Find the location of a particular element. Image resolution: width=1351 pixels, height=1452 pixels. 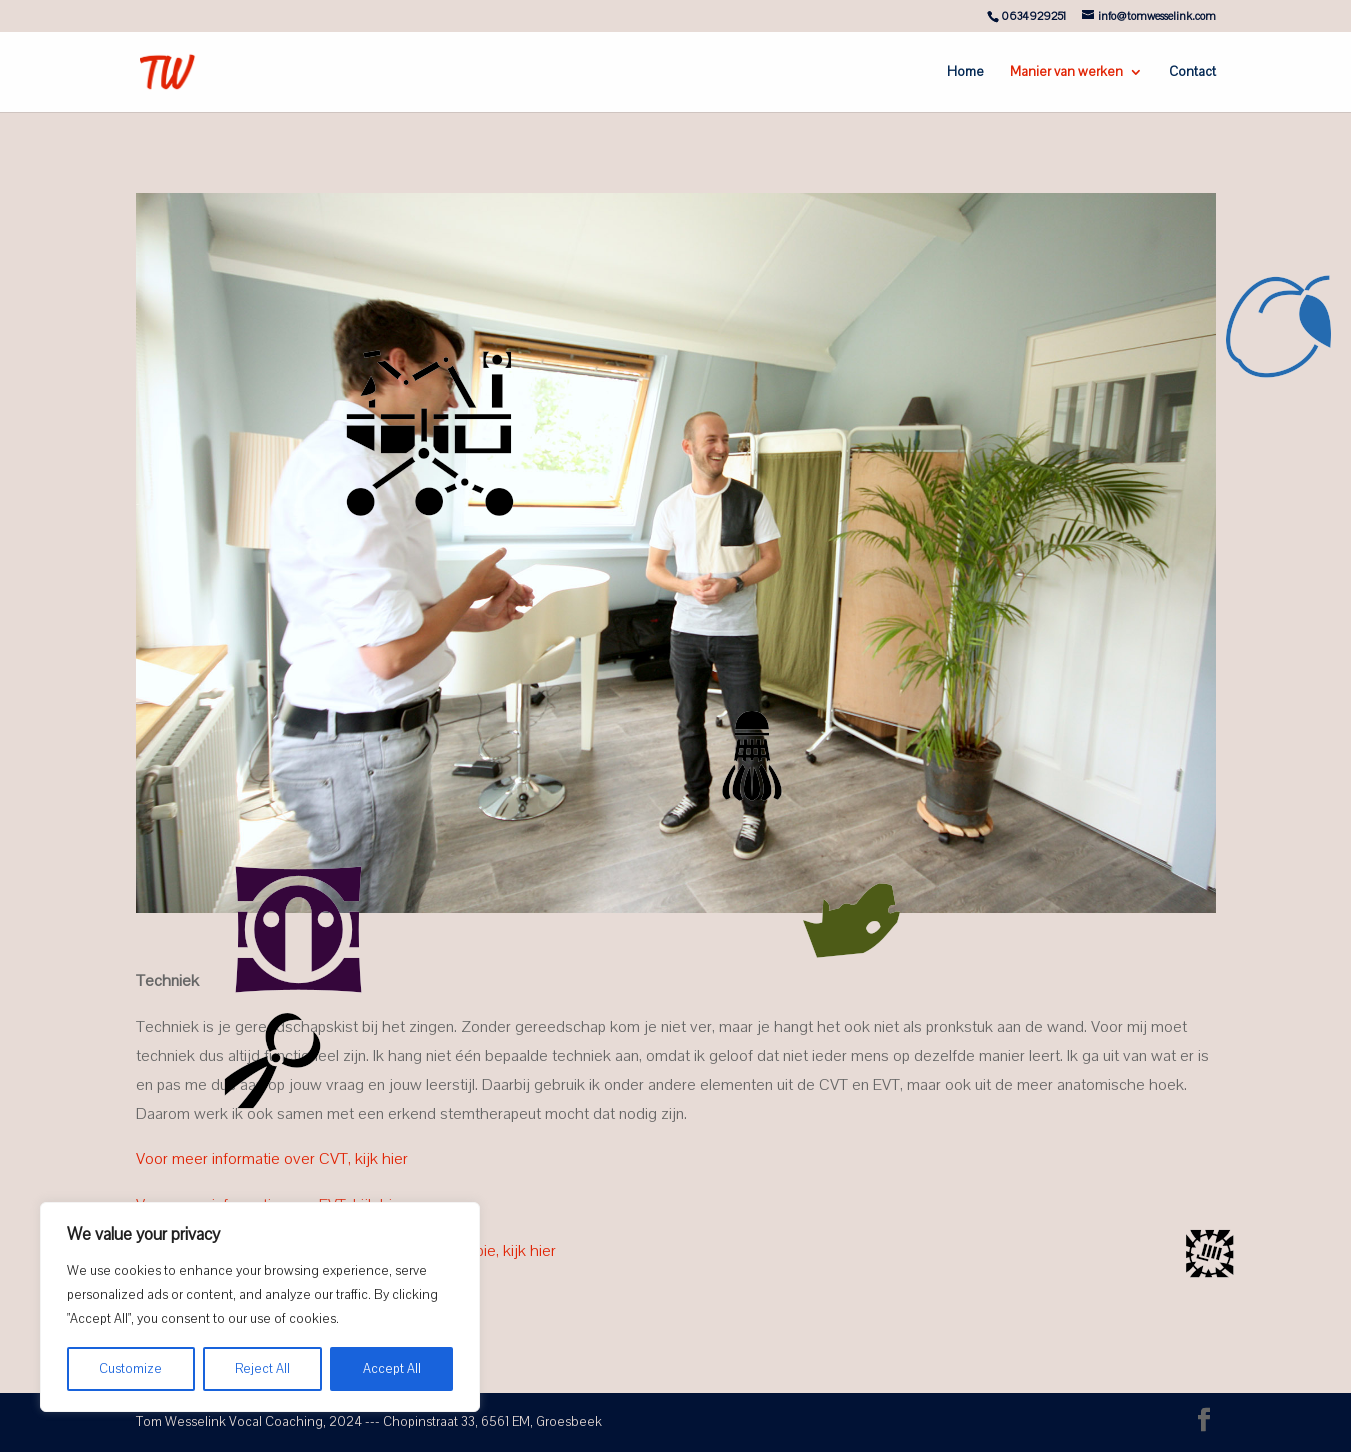

view mars rover mission details is located at coordinates (430, 433).